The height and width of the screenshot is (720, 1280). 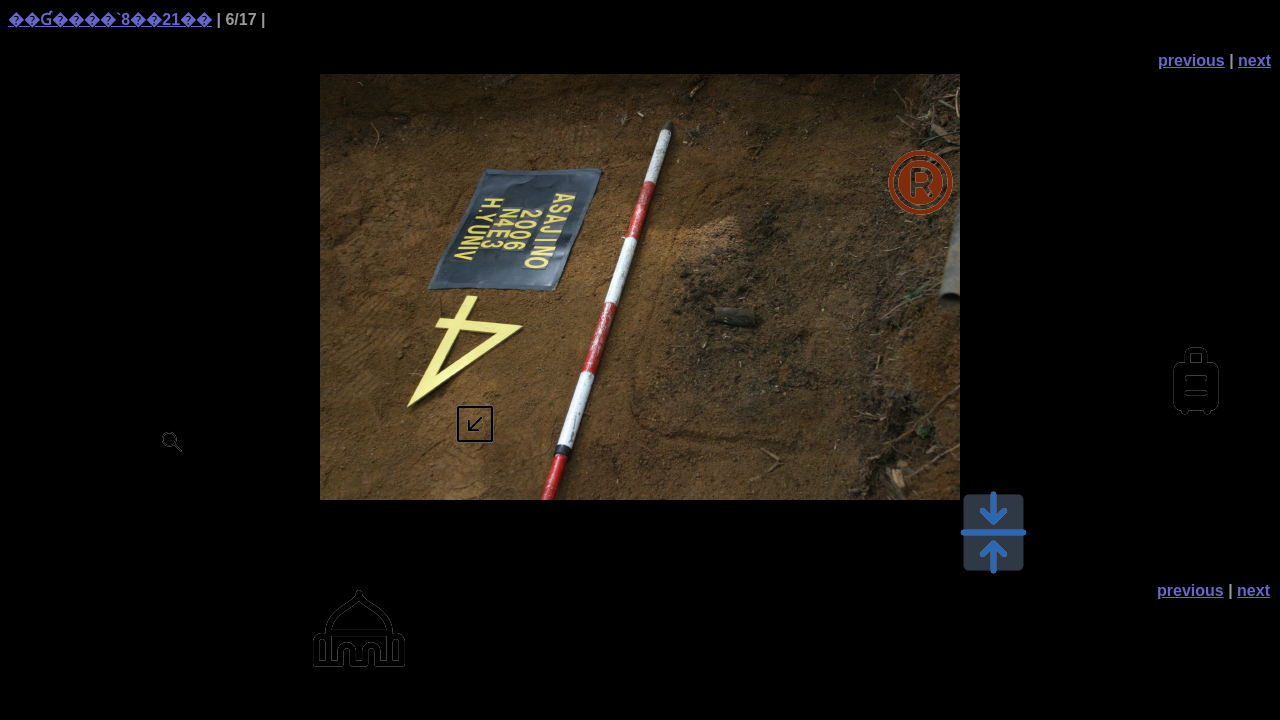 What do you see at coordinates (1196, 381) in the screenshot?
I see `access travel or trip planning features` at bounding box center [1196, 381].